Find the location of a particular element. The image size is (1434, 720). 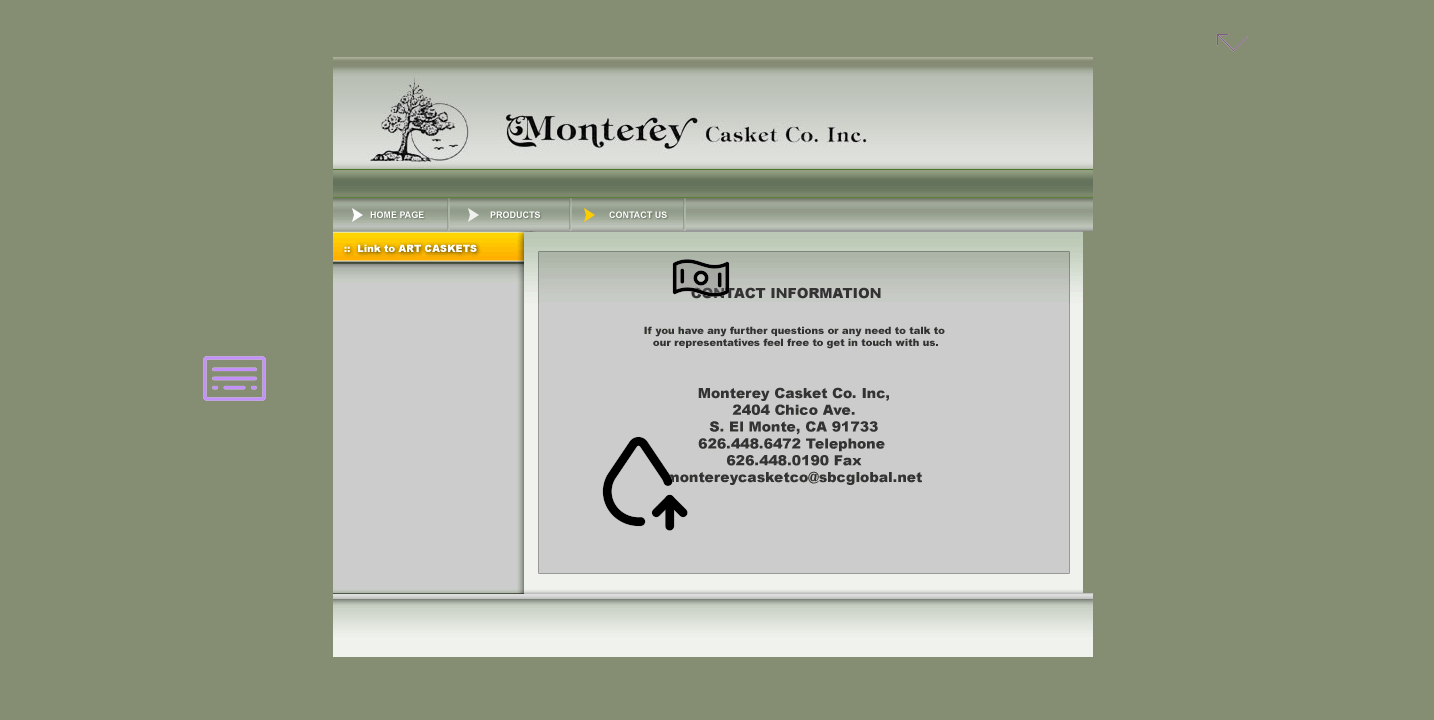

increase water or liquid level is located at coordinates (638, 481).